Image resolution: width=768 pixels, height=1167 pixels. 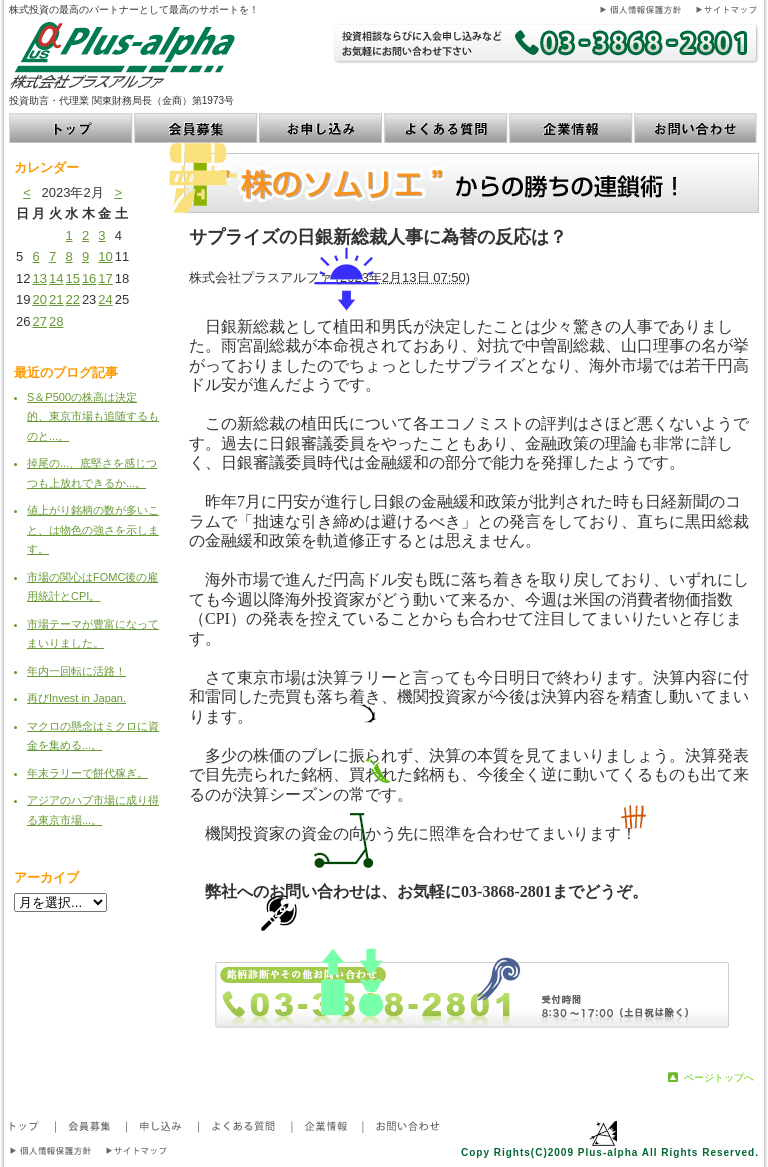 I want to click on select kick scooter as transportation mode, so click(x=343, y=840).